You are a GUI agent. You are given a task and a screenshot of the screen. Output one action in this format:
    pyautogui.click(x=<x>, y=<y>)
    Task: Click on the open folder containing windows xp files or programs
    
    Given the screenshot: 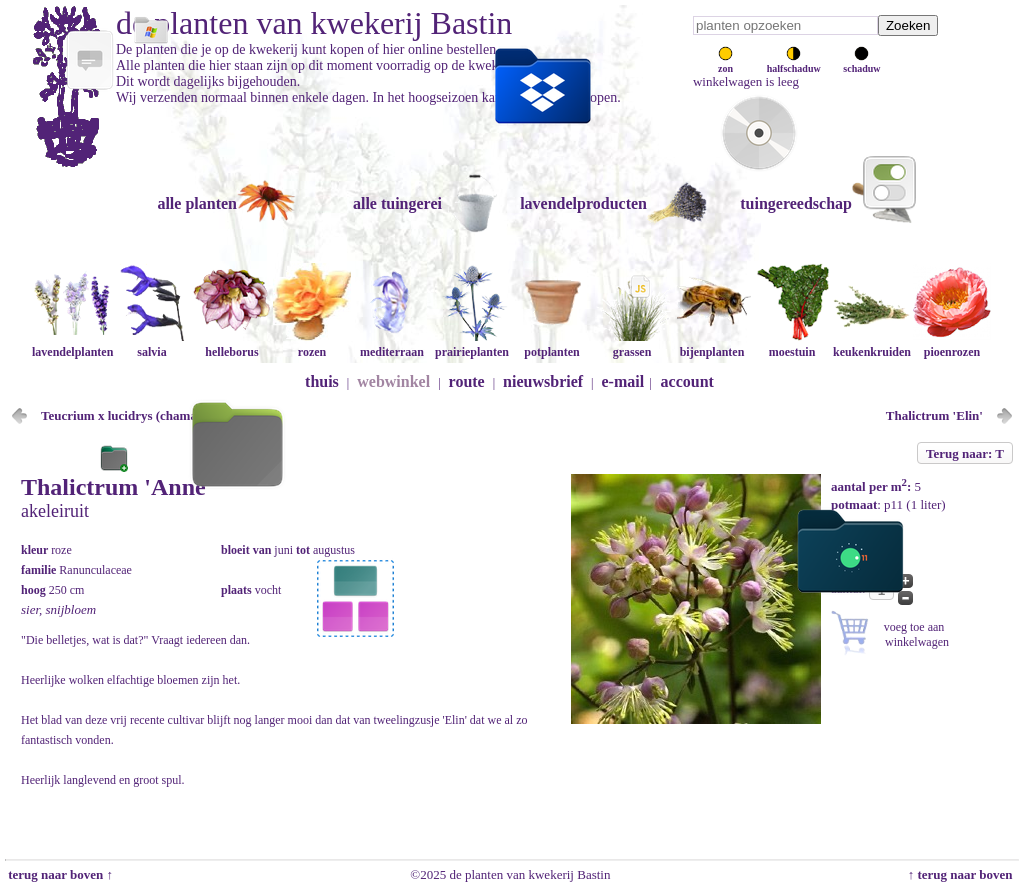 What is the action you would take?
    pyautogui.click(x=151, y=31)
    